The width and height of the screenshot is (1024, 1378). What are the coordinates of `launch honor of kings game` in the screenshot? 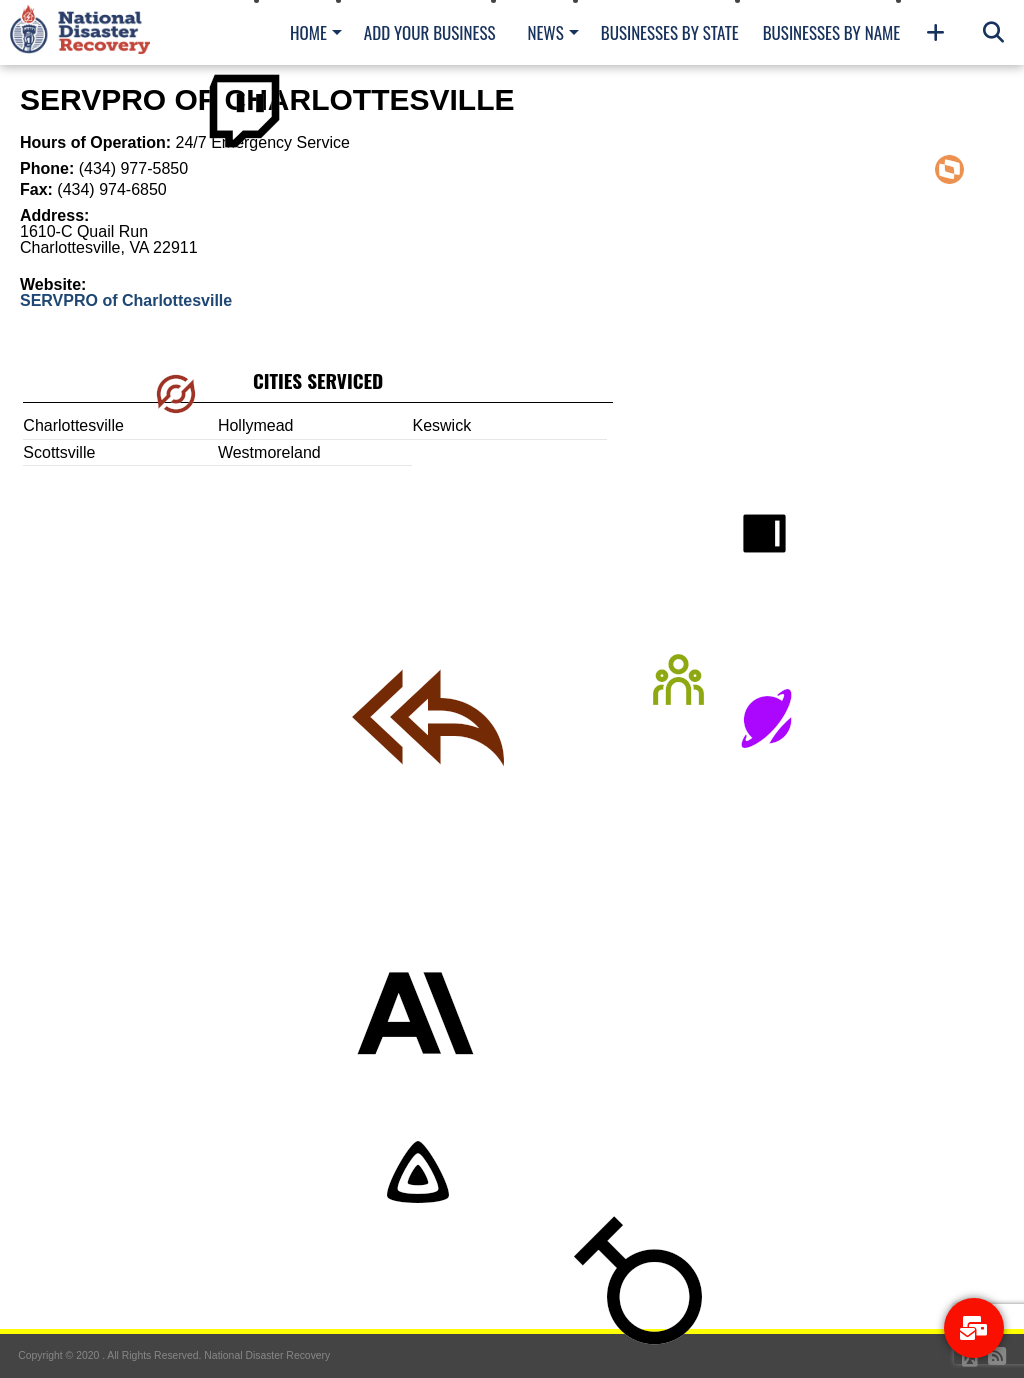 It's located at (176, 394).